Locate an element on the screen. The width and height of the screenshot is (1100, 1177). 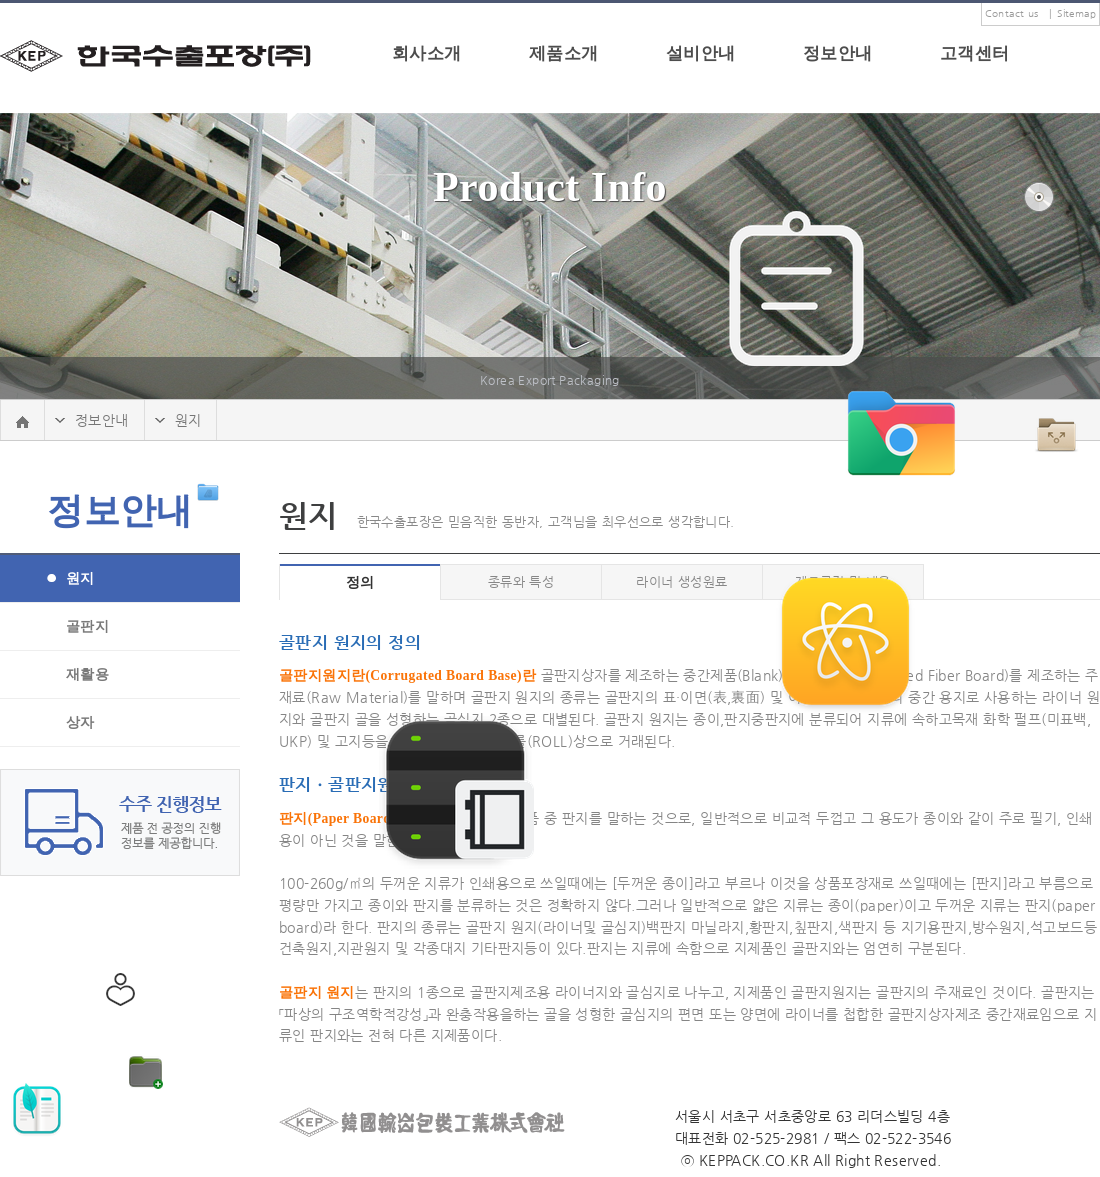
open atom beta text editor is located at coordinates (845, 641).